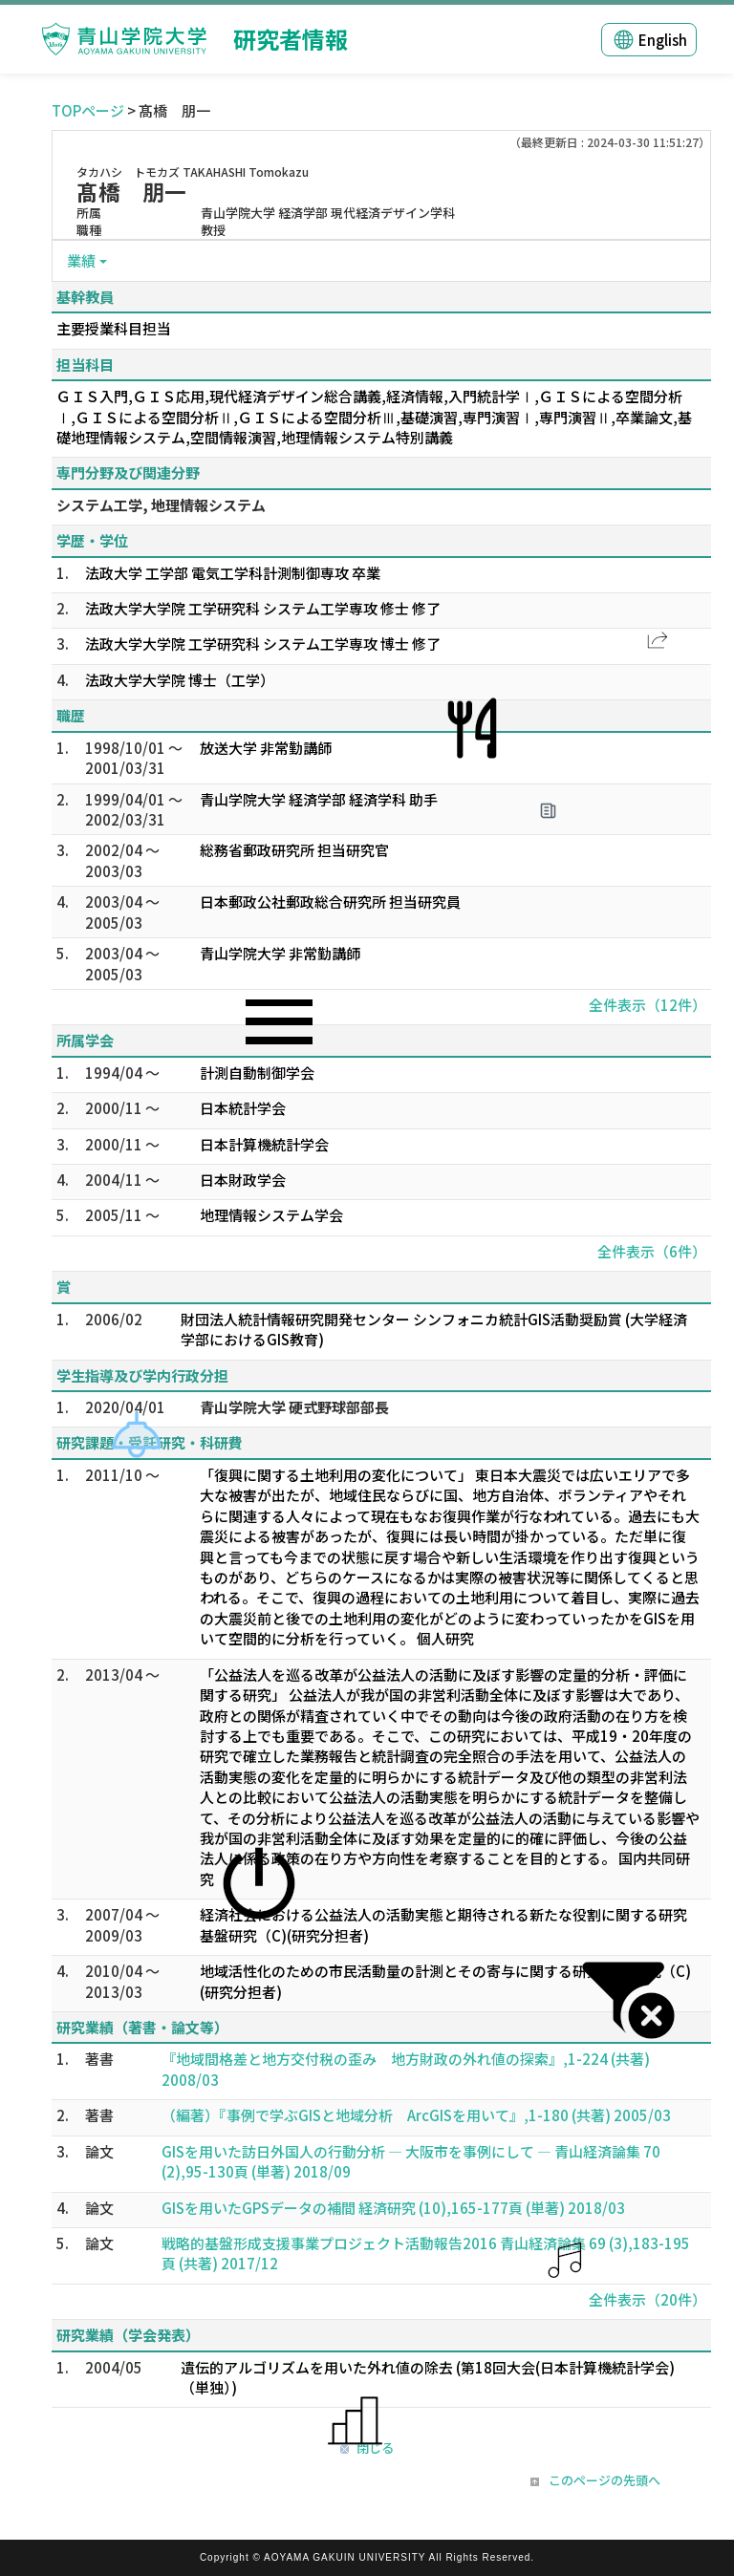 This screenshot has height=2576, width=734. Describe the element at coordinates (355, 2421) in the screenshot. I see `view analytics or statistics` at that location.